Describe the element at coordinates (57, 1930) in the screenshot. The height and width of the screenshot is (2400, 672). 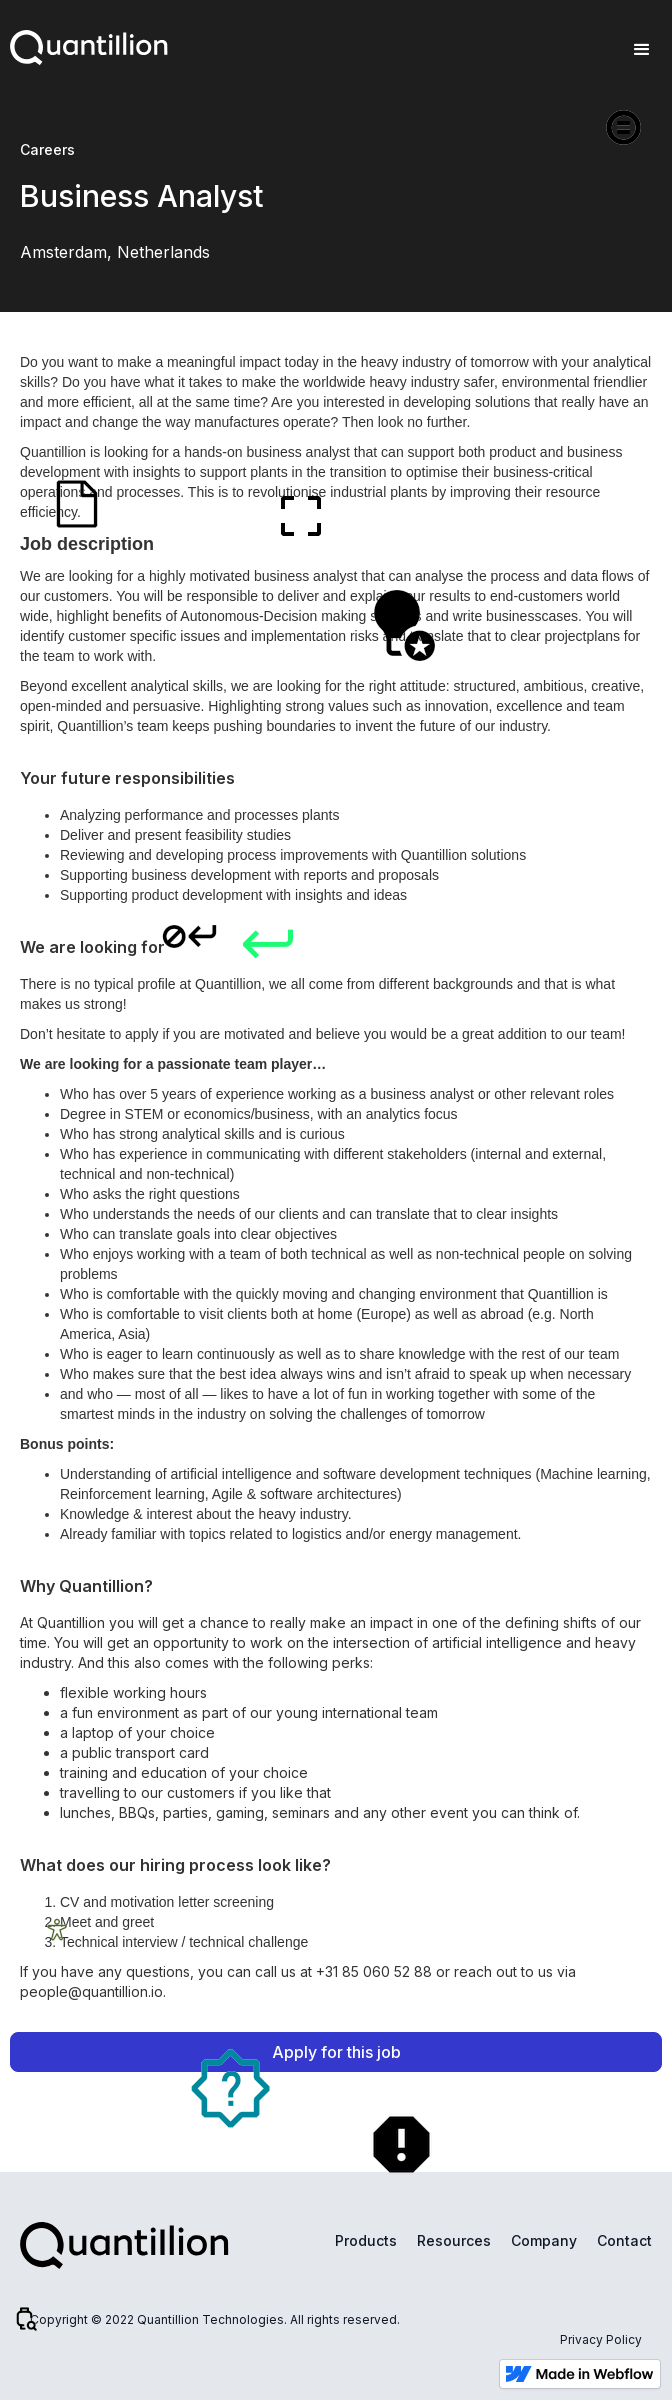
I see `accessibility settings or features` at that location.